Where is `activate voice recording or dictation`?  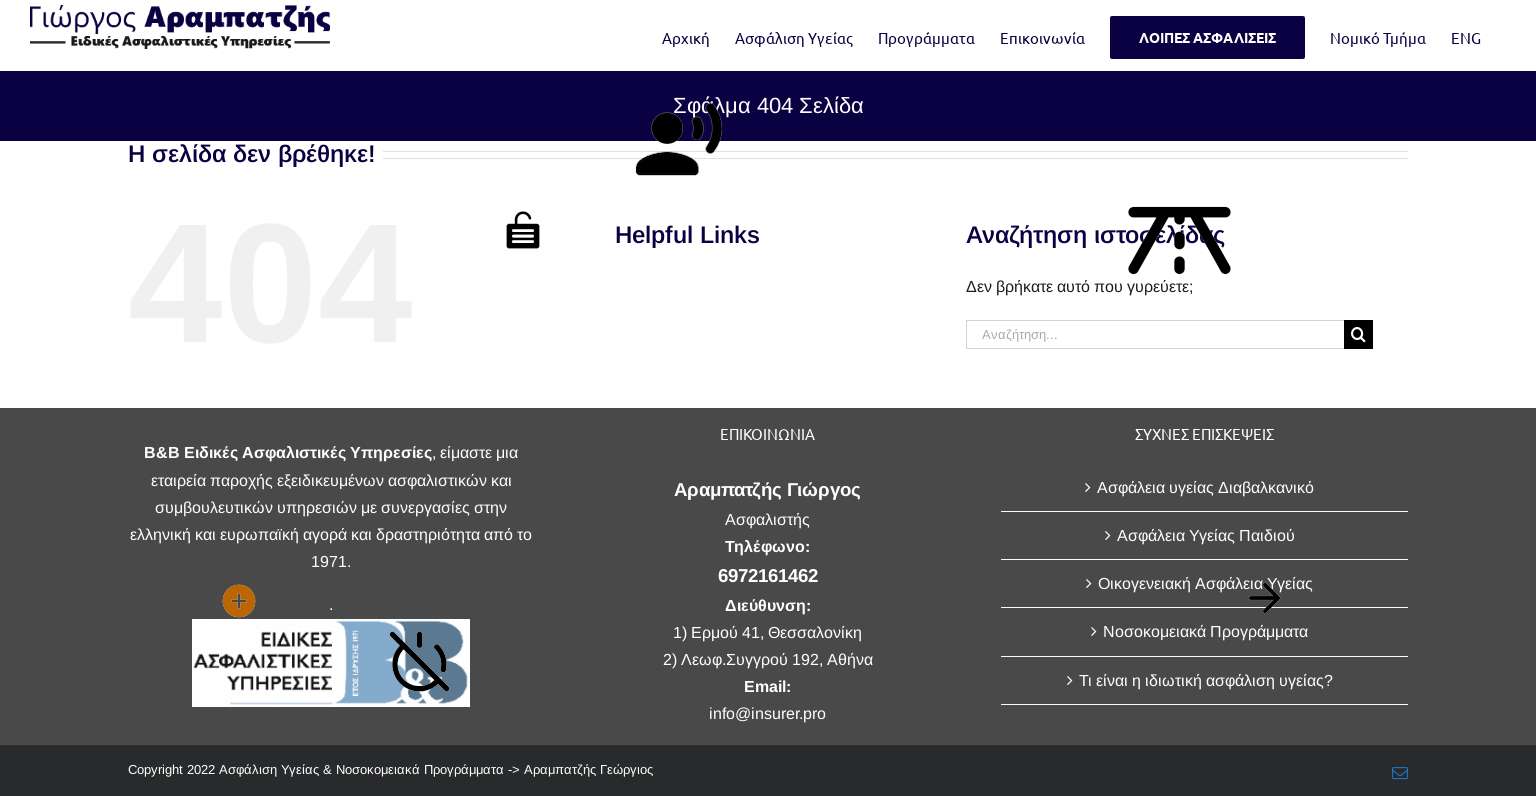
activate voice recording or dictation is located at coordinates (679, 140).